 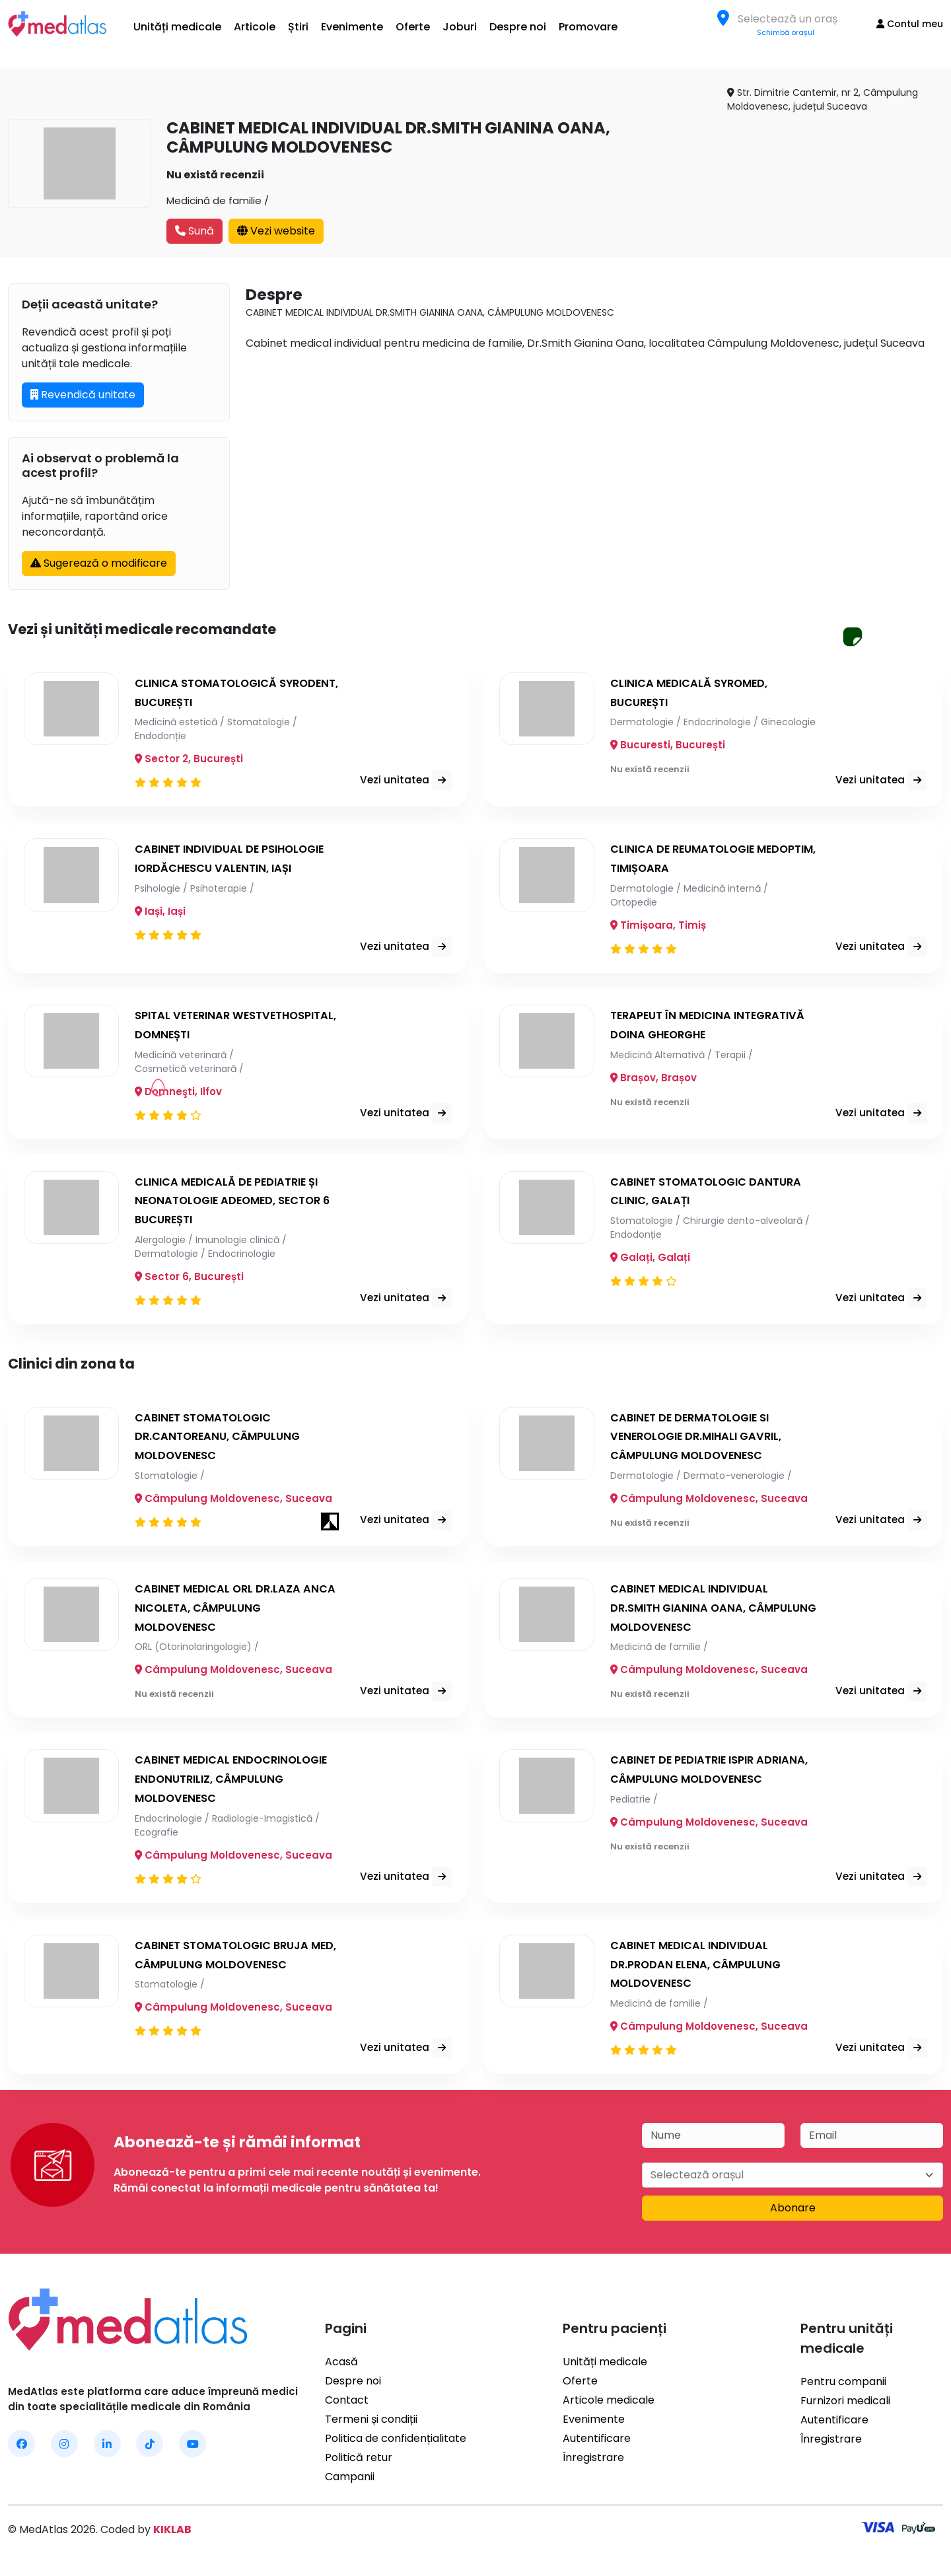 What do you see at coordinates (853, 637) in the screenshot?
I see `add a sticker to your message` at bounding box center [853, 637].